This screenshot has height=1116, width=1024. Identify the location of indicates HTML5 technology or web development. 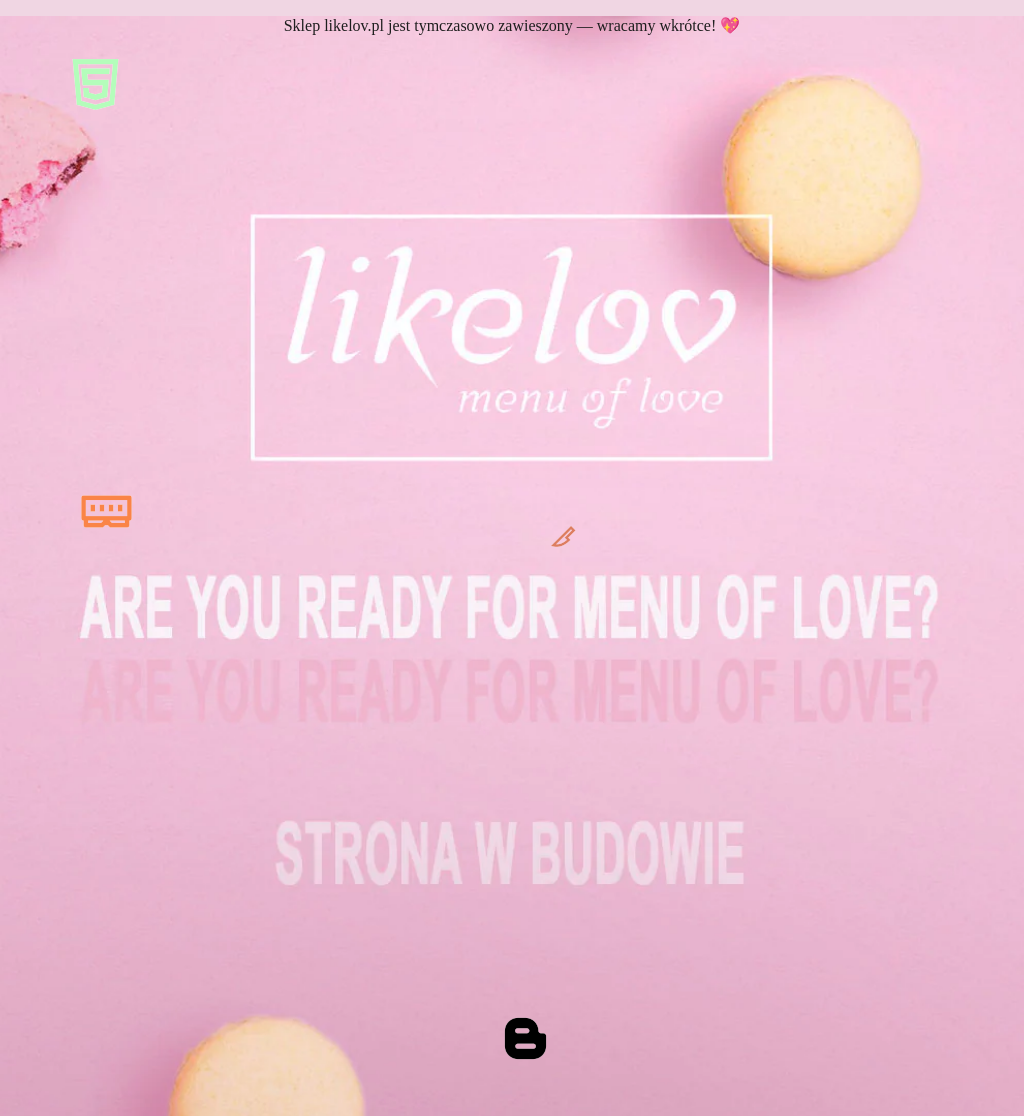
(95, 84).